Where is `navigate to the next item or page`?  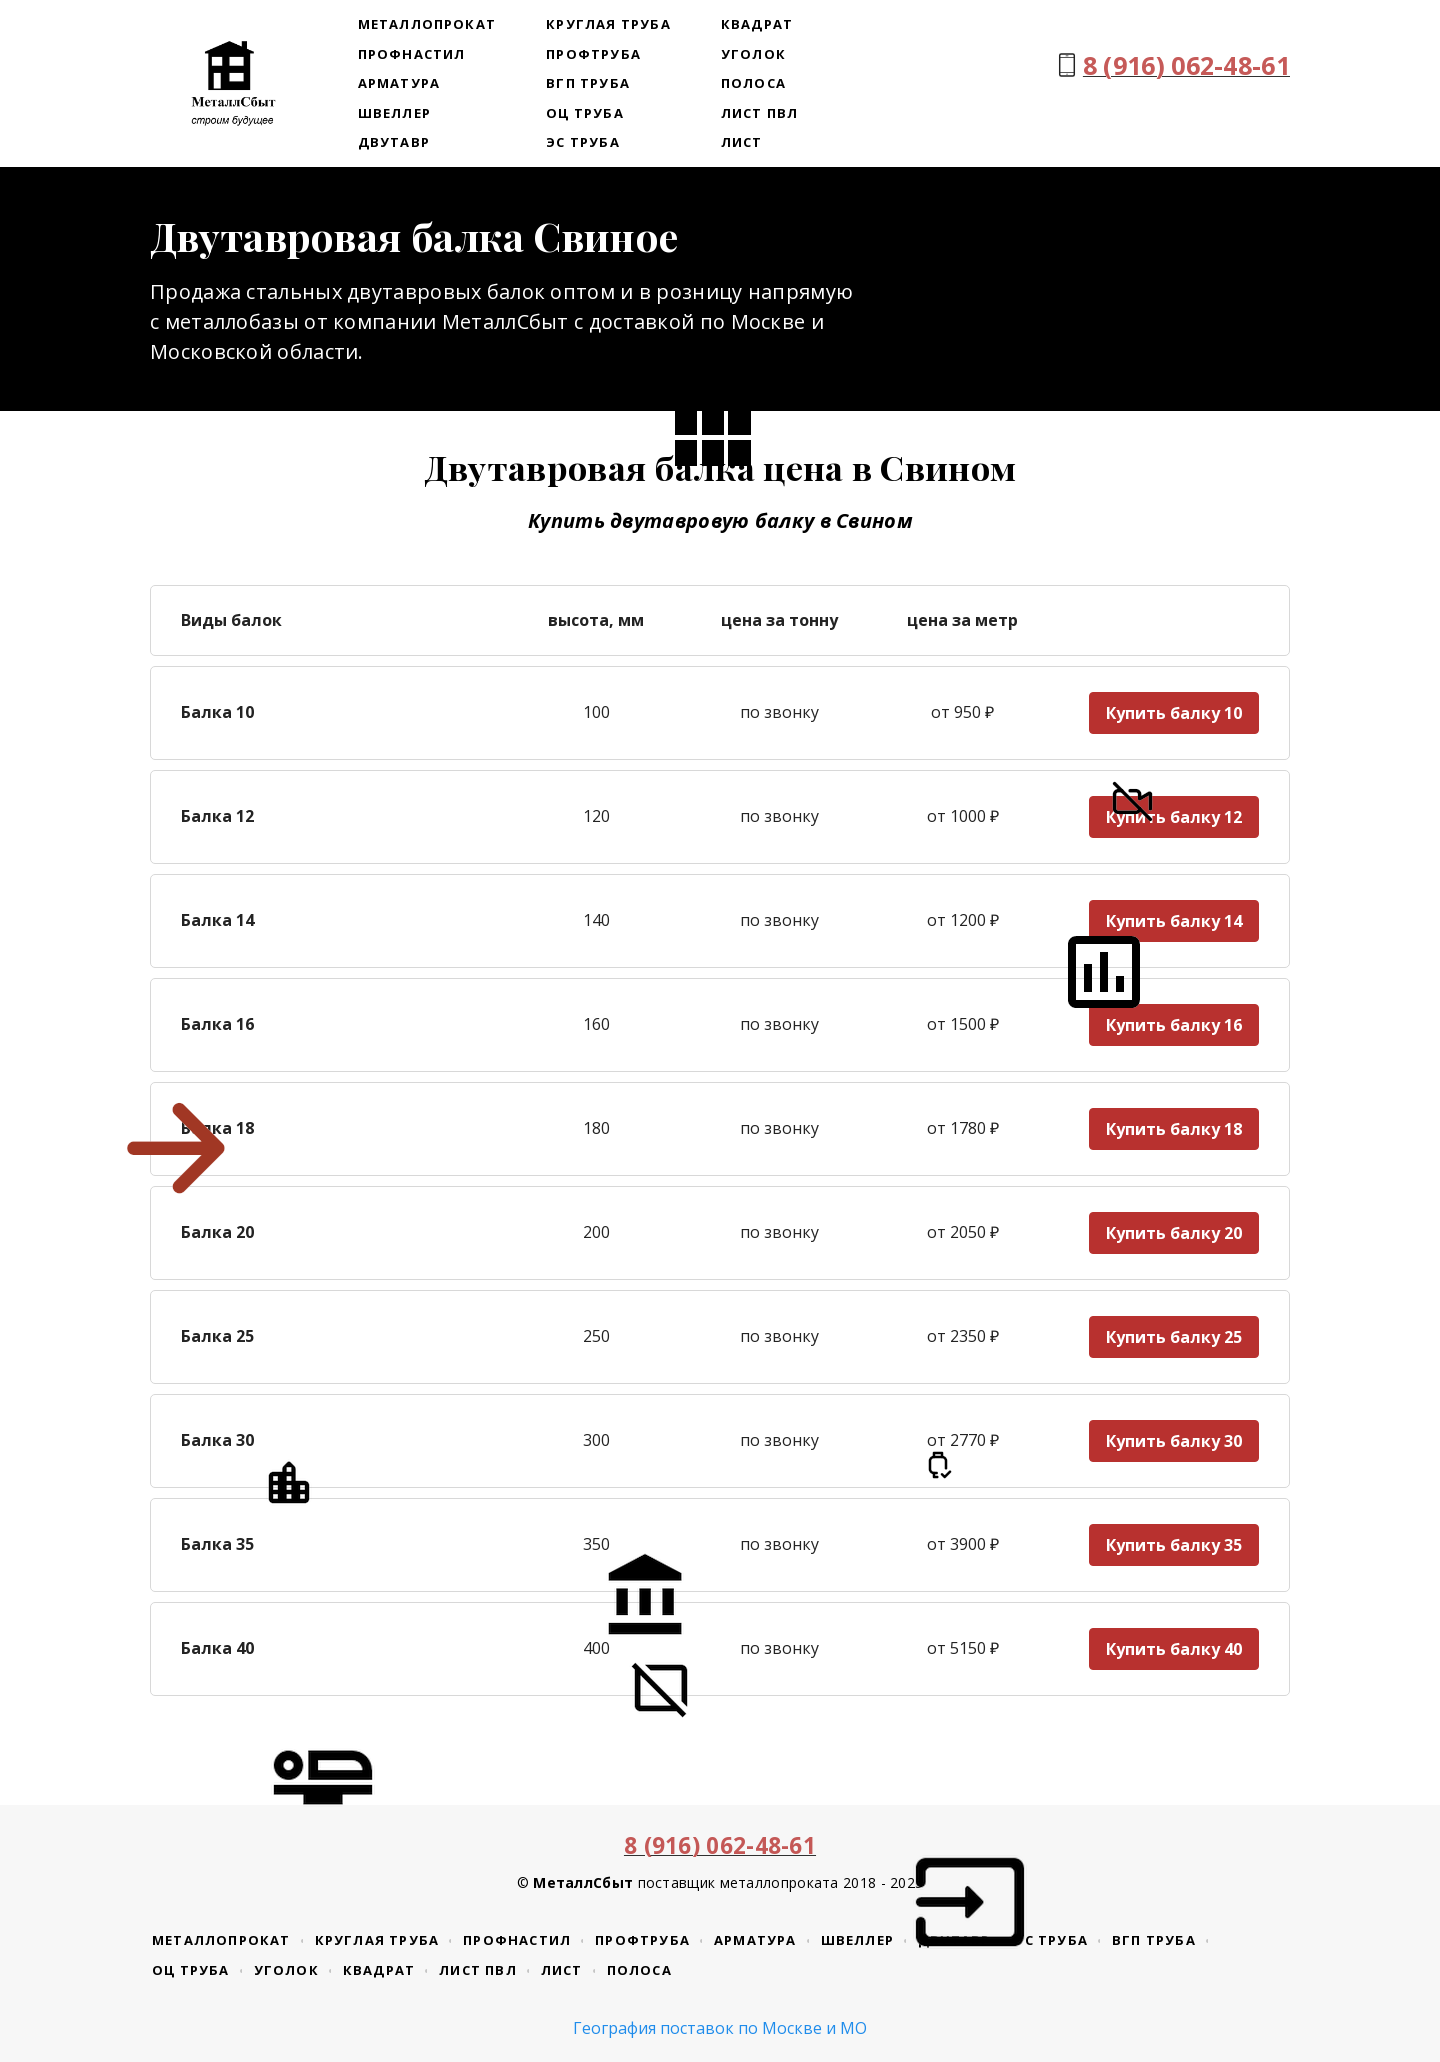 navigate to the next item or page is located at coordinates (172, 1150).